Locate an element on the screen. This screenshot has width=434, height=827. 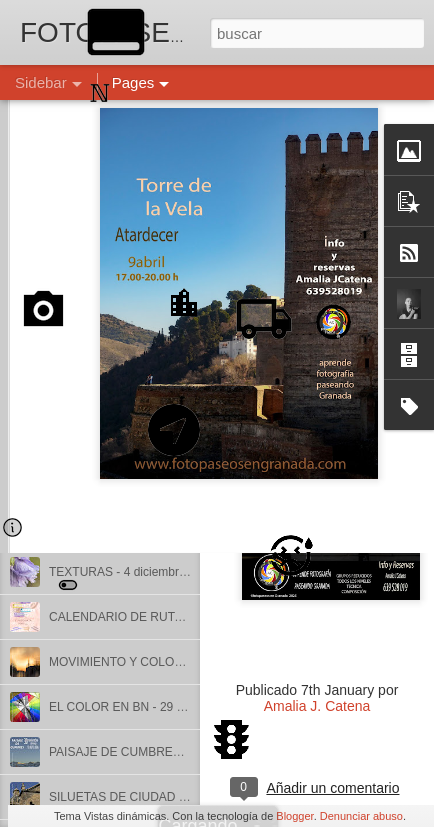
toggle switch in the off position is located at coordinates (68, 585).